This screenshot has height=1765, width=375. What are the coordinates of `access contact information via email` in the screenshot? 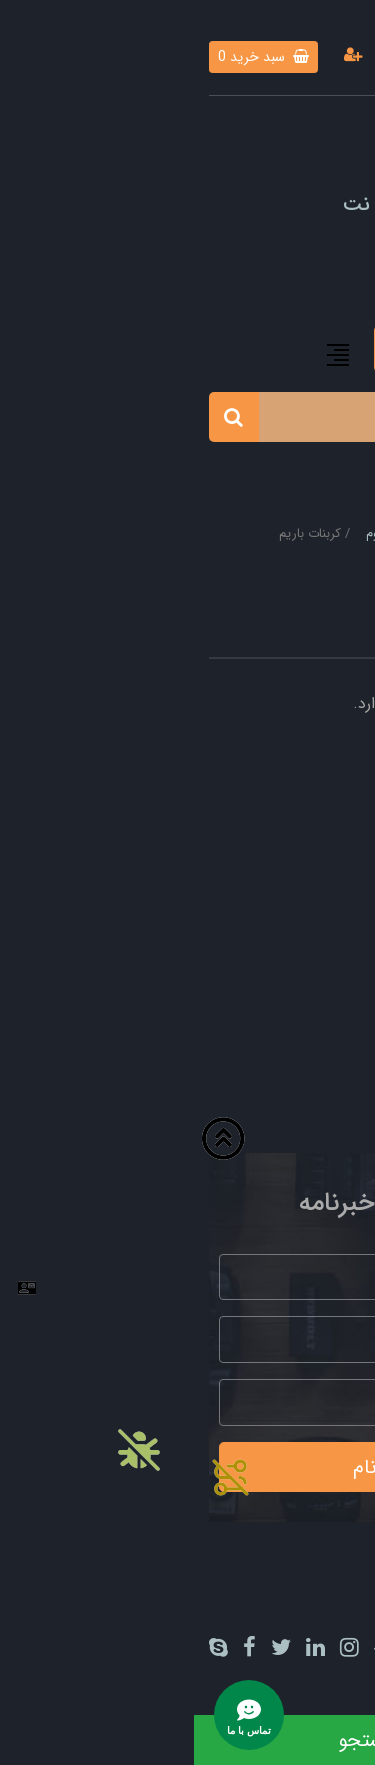 It's located at (27, 1288).